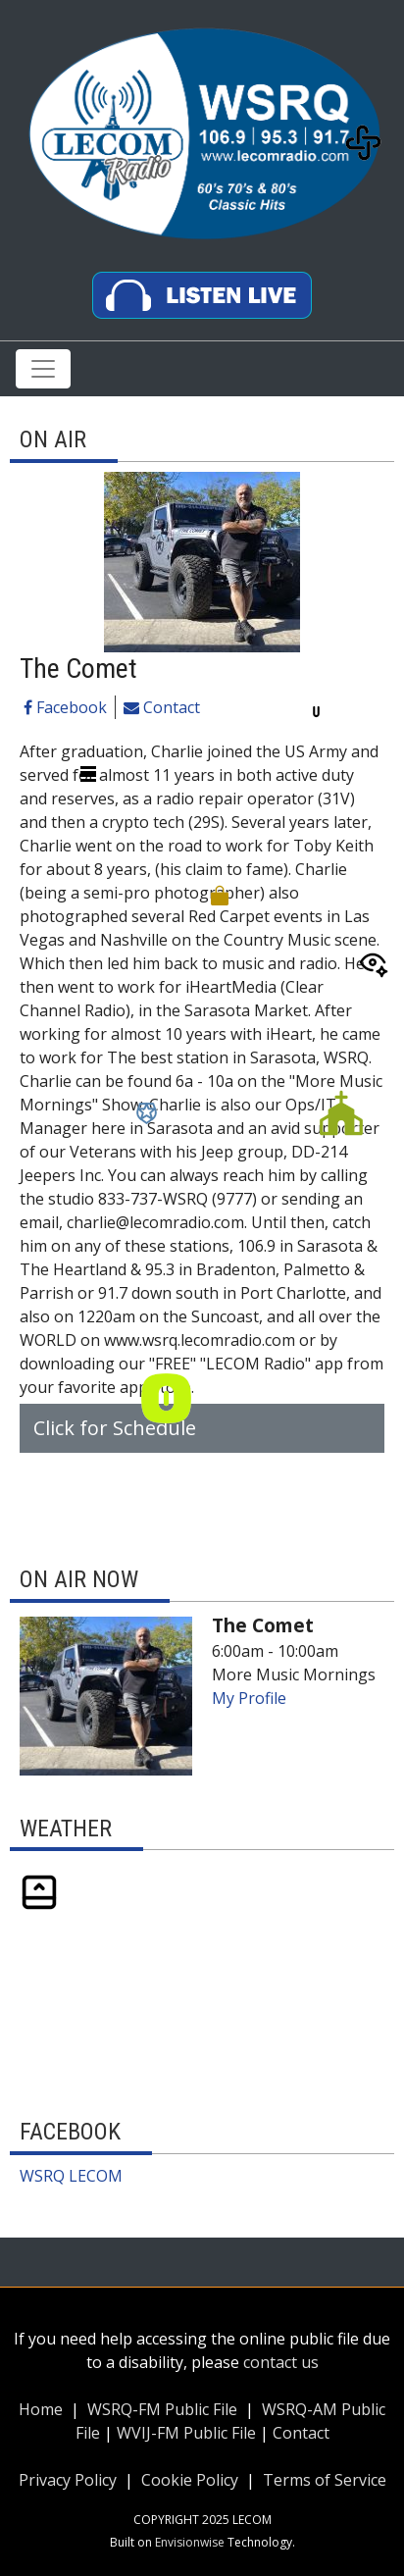  I want to click on locked or secured content, so click(220, 897).